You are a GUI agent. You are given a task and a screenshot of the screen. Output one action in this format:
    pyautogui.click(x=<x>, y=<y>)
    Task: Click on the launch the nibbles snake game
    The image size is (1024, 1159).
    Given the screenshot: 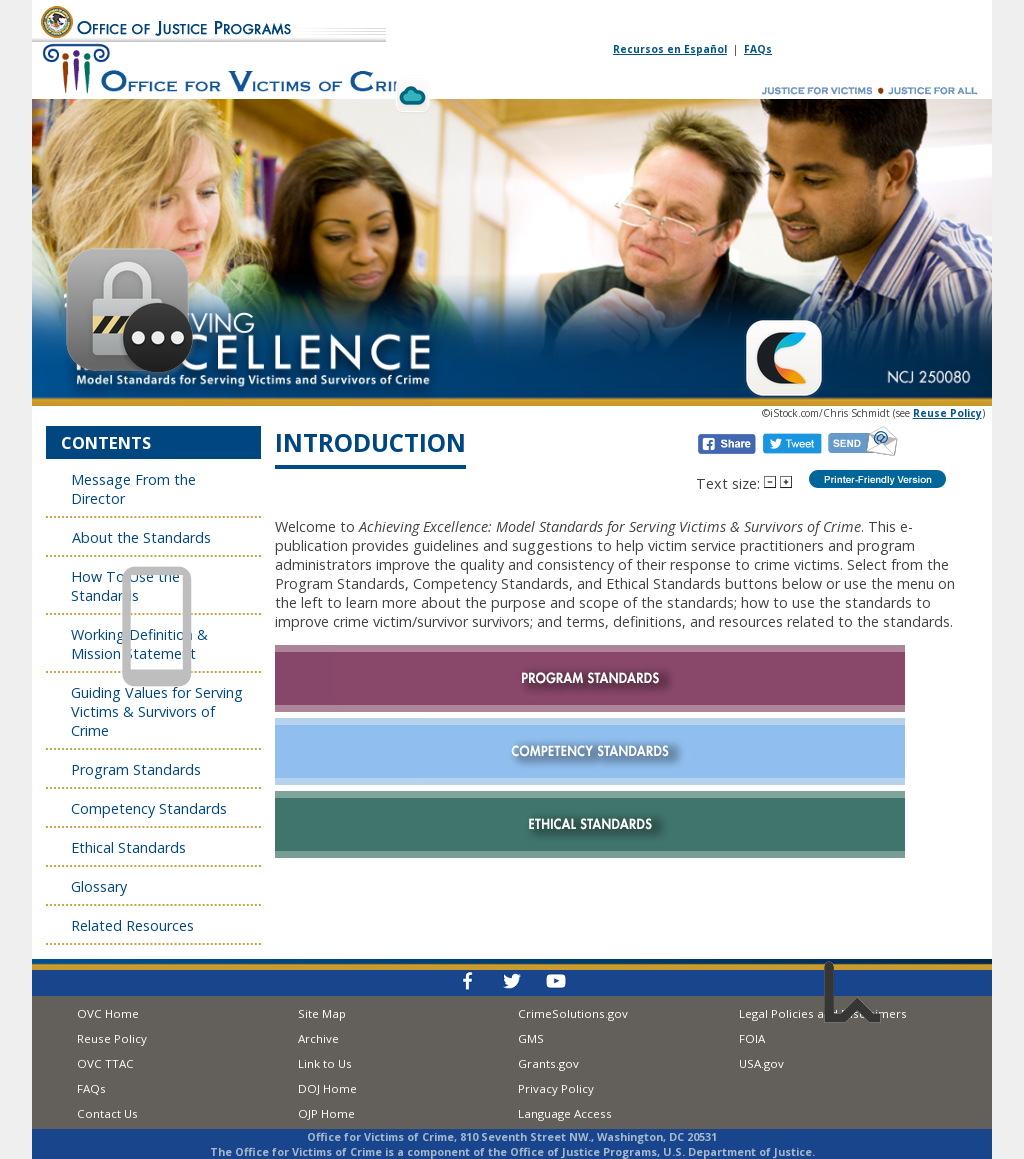 What is the action you would take?
    pyautogui.click(x=852, y=994)
    